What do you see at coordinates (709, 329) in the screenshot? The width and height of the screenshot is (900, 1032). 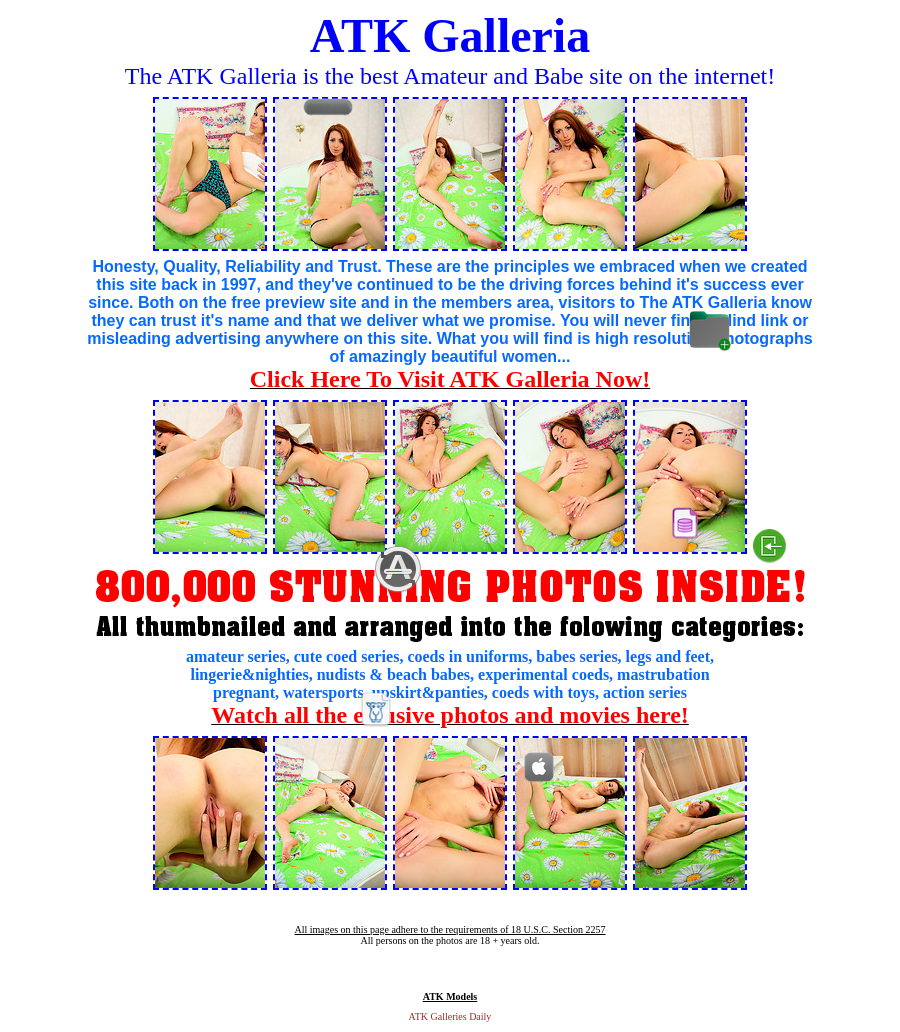 I see `create a new folder` at bounding box center [709, 329].